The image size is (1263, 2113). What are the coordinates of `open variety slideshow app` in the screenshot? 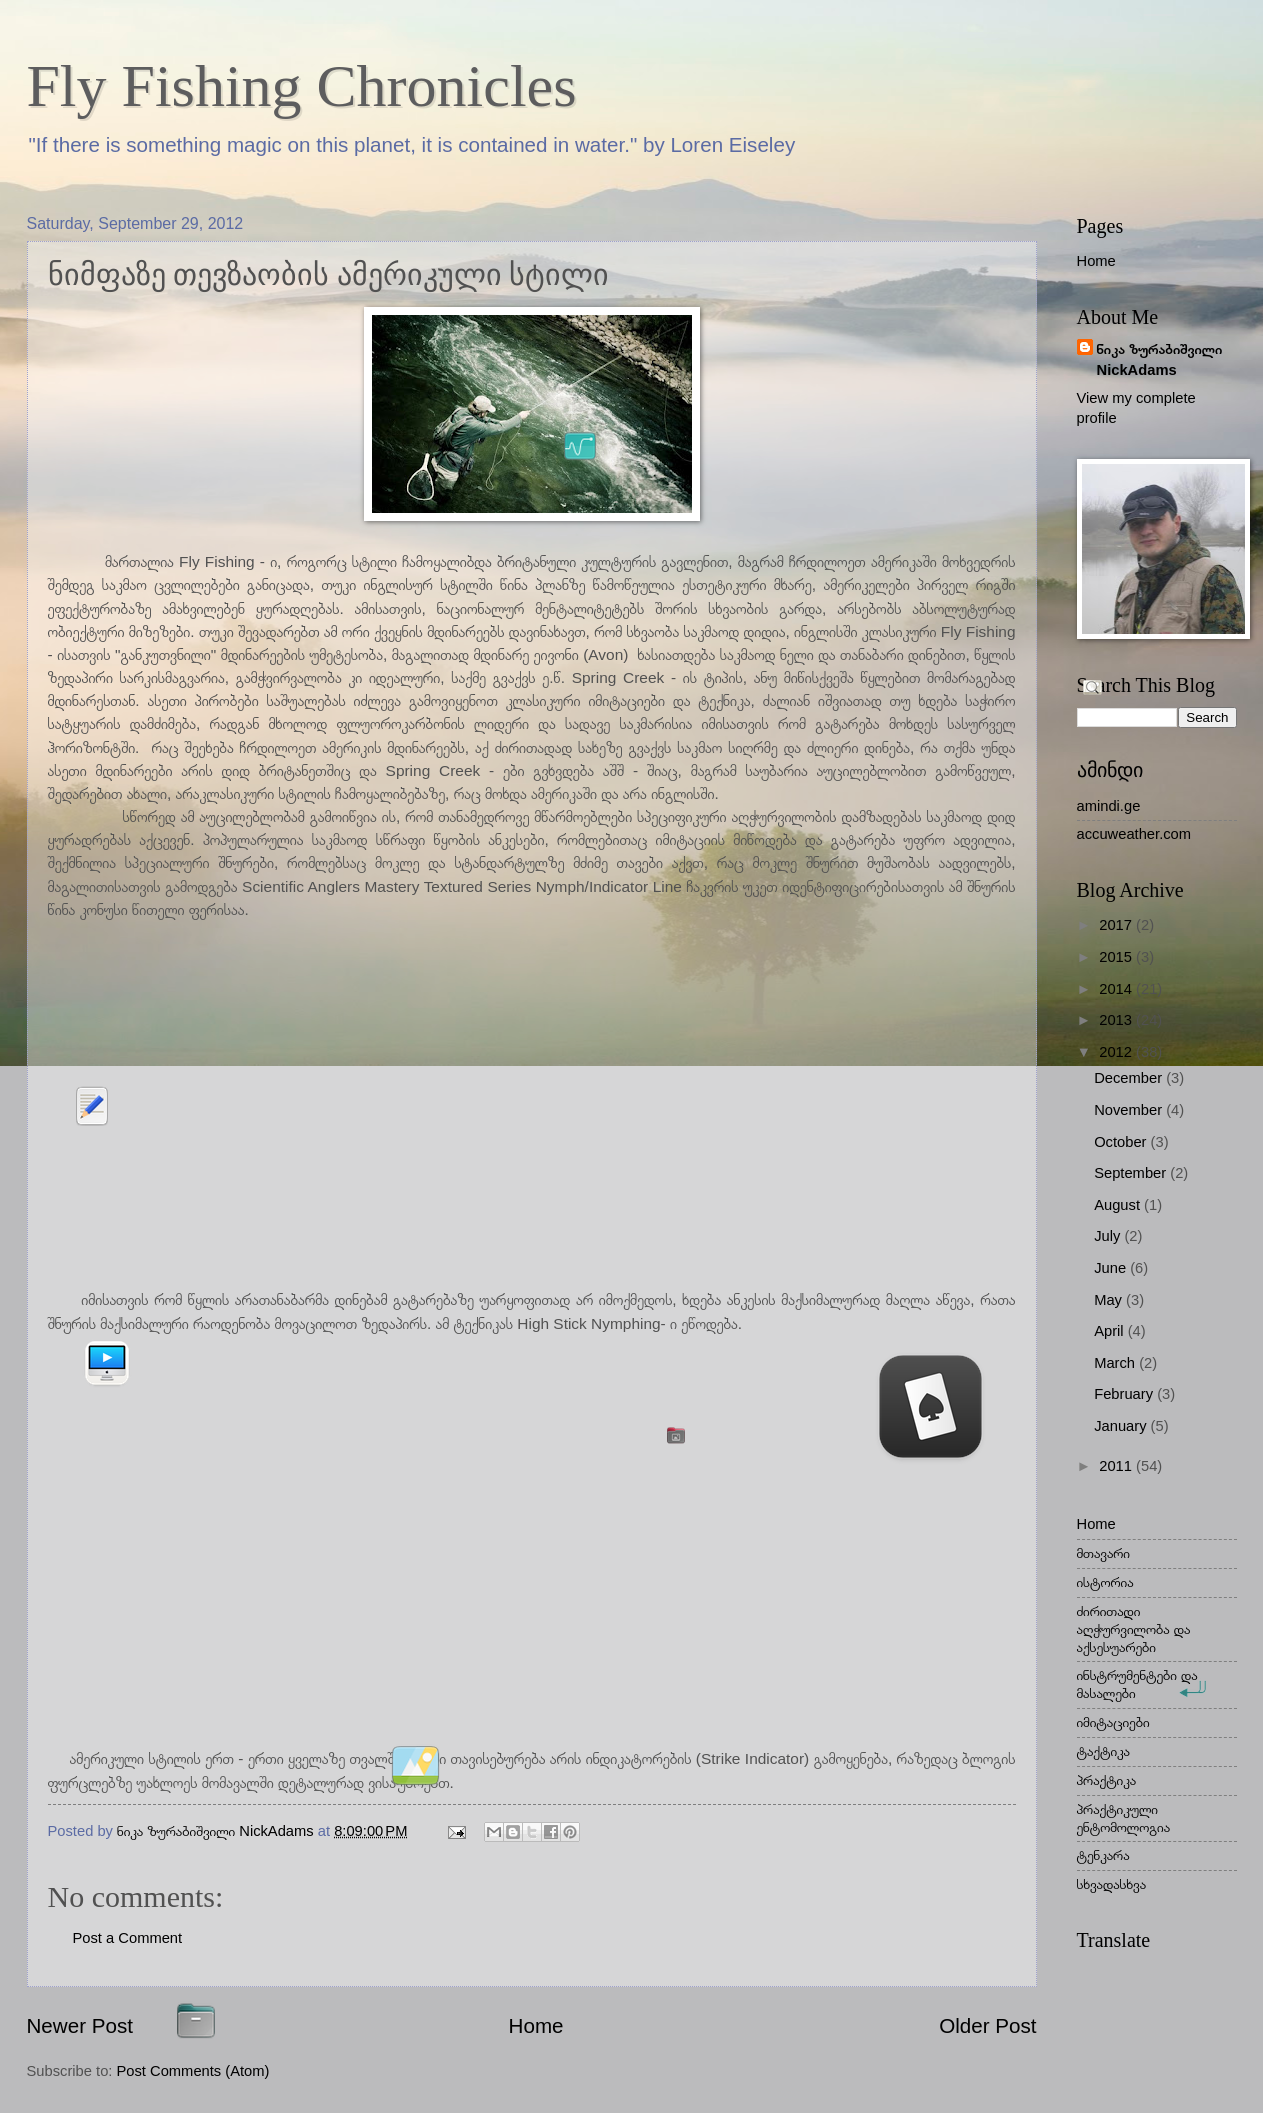 It's located at (107, 1363).